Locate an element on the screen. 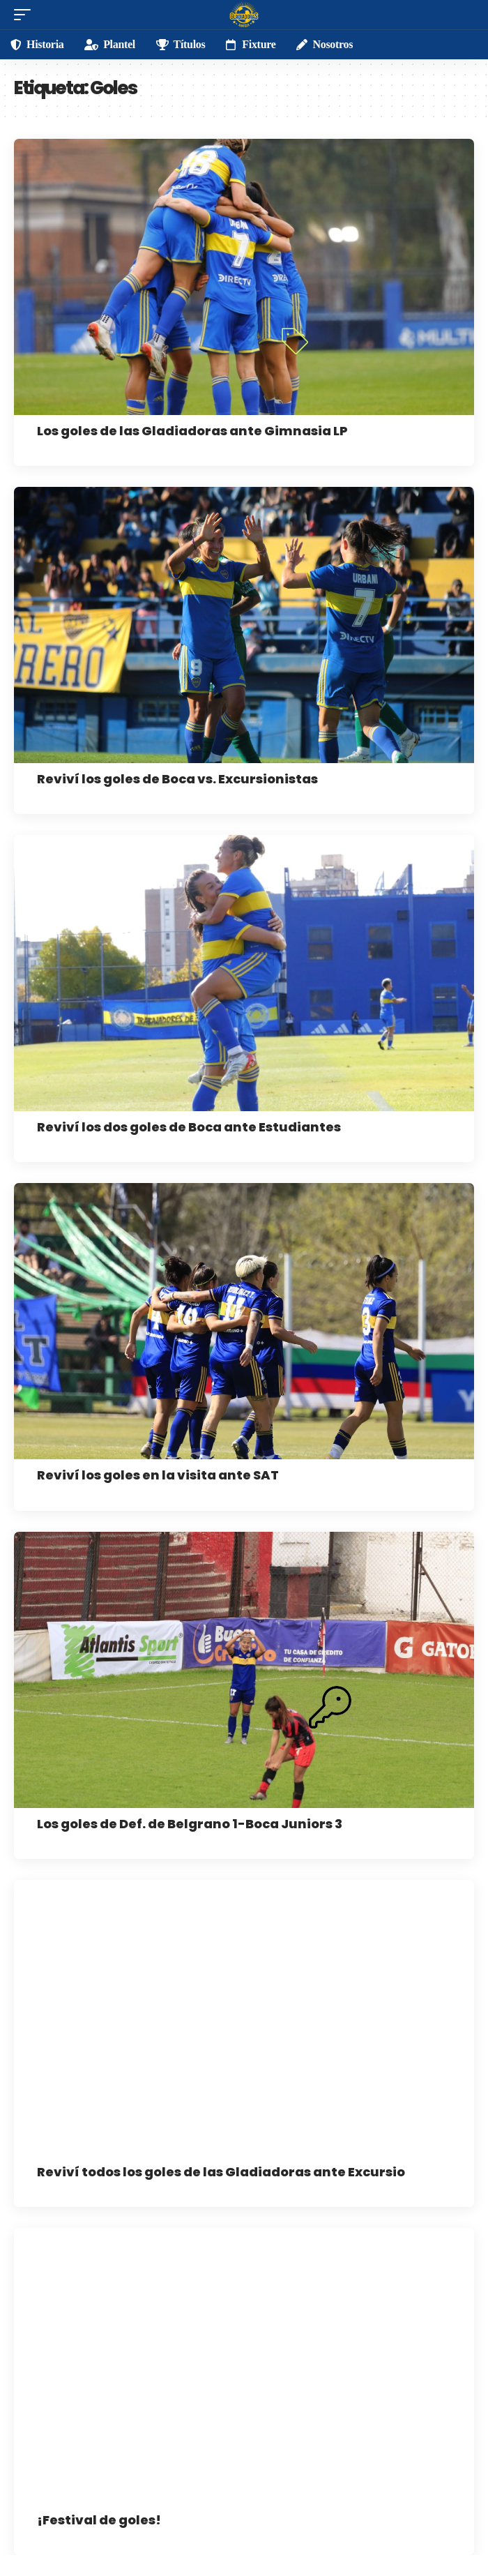 This screenshot has width=488, height=2576. add or manage tags for an item is located at coordinates (293, 340).